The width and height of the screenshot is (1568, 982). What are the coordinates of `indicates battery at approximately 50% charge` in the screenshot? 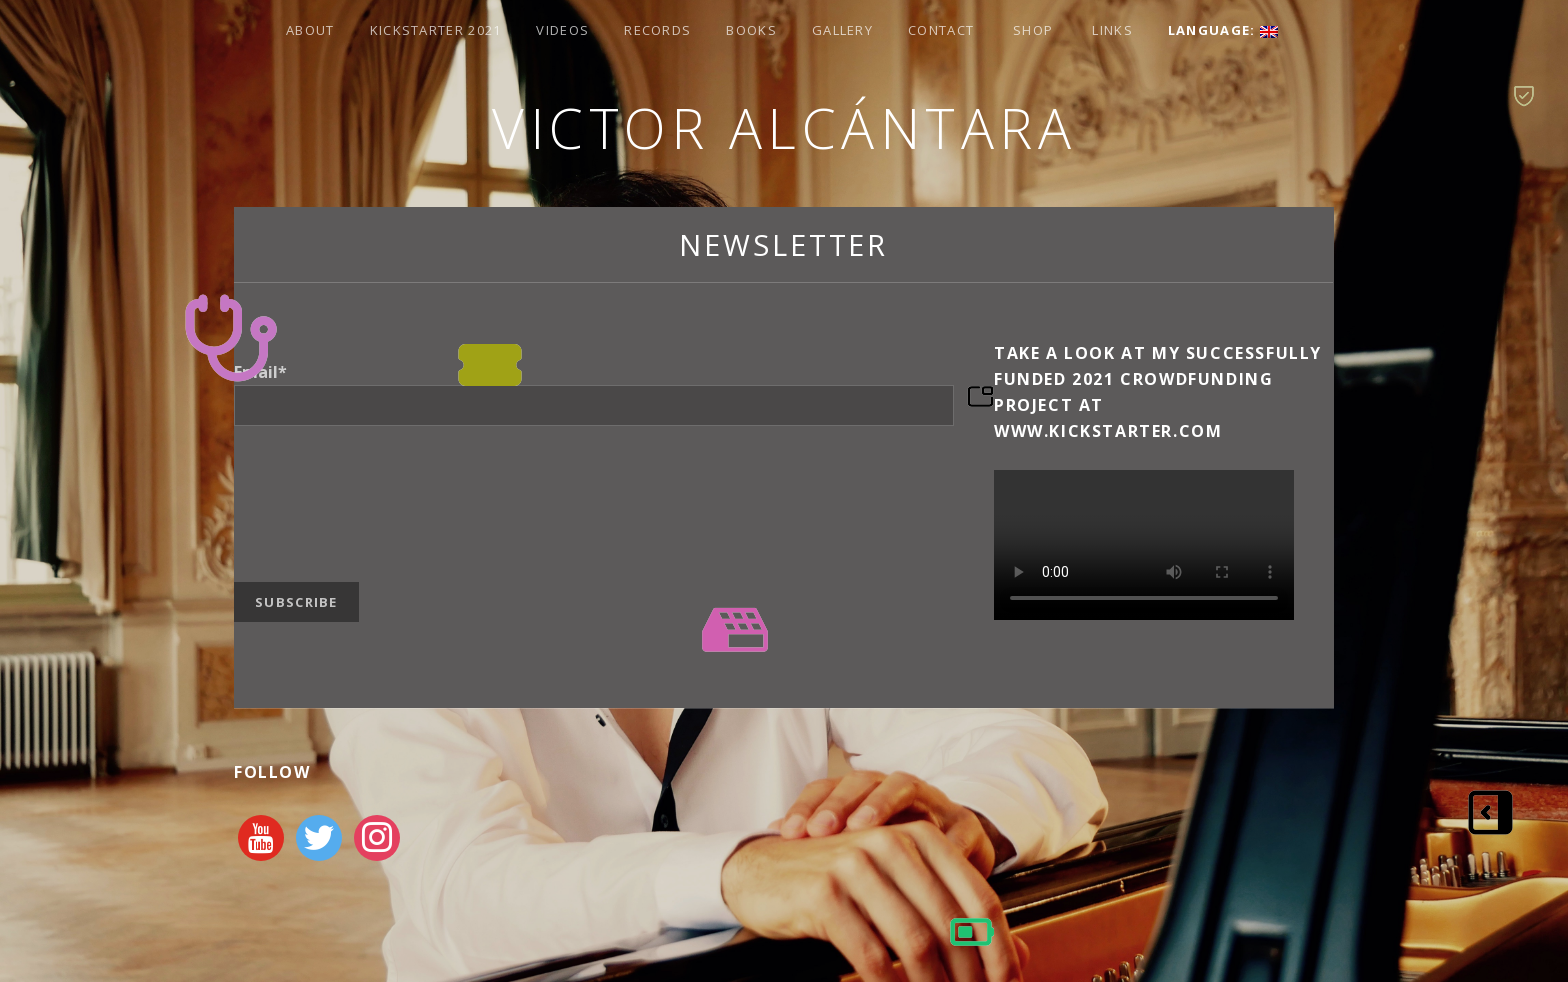 It's located at (971, 932).